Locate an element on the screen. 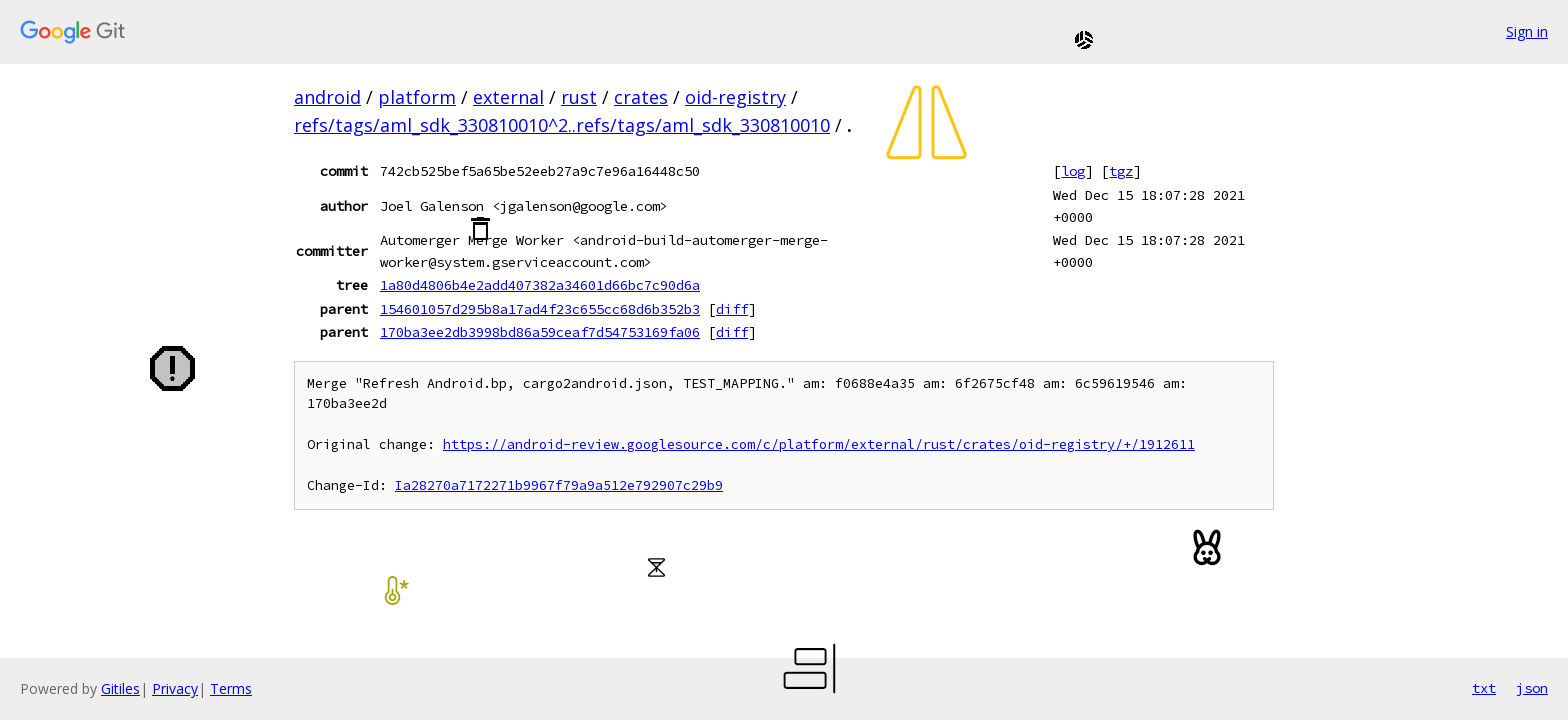  flip image horizontally is located at coordinates (926, 125).